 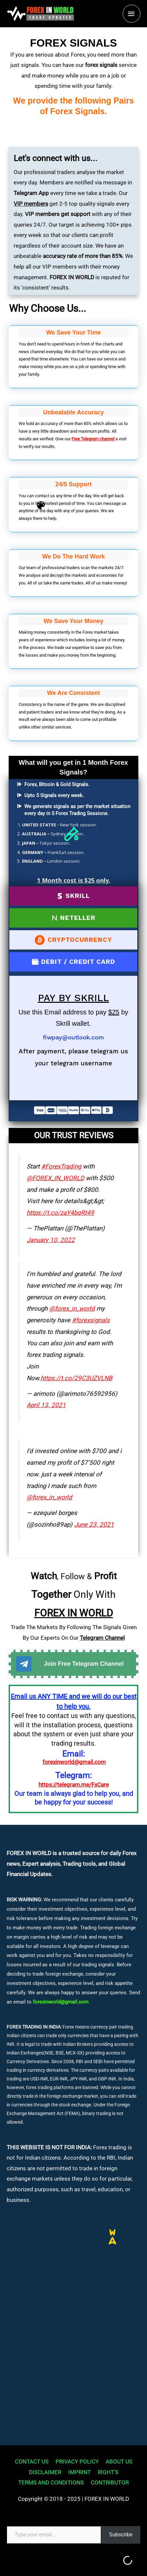 What do you see at coordinates (128, 2560) in the screenshot?
I see `loading content in progress` at bounding box center [128, 2560].